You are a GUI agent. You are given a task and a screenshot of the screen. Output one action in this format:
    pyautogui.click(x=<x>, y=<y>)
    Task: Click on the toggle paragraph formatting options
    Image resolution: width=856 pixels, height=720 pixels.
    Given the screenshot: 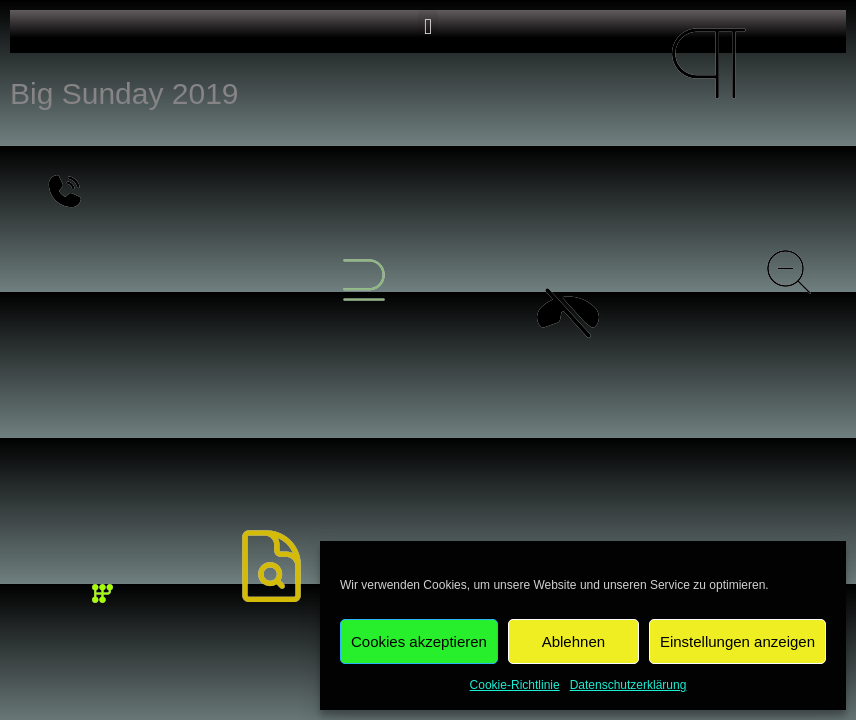 What is the action you would take?
    pyautogui.click(x=710, y=63)
    